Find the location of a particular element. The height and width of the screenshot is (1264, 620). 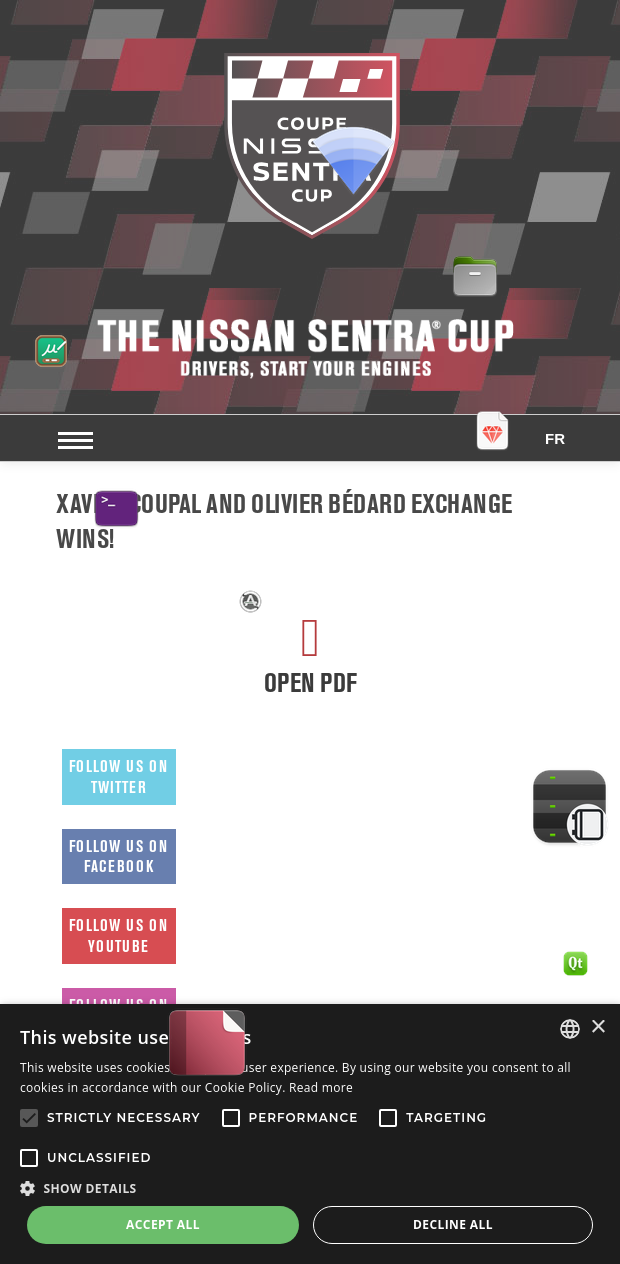

indicates active wireless network connection is located at coordinates (353, 160).